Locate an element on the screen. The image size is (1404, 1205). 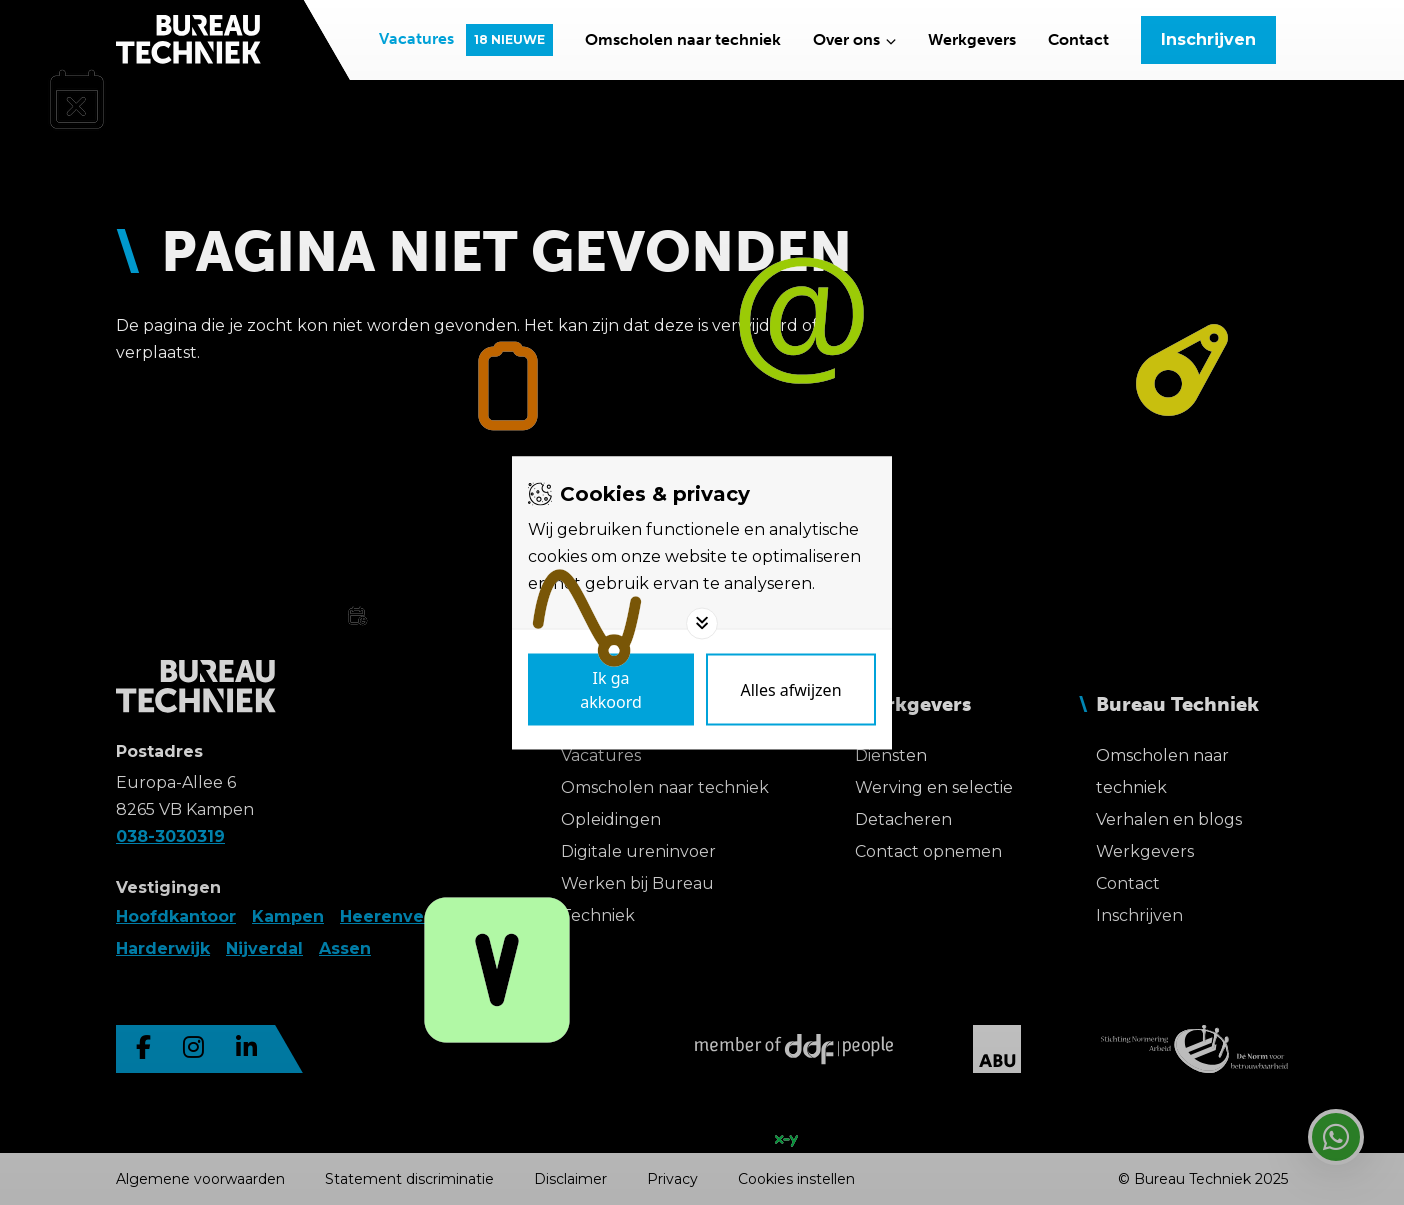
view or manage digital assets is located at coordinates (1182, 370).